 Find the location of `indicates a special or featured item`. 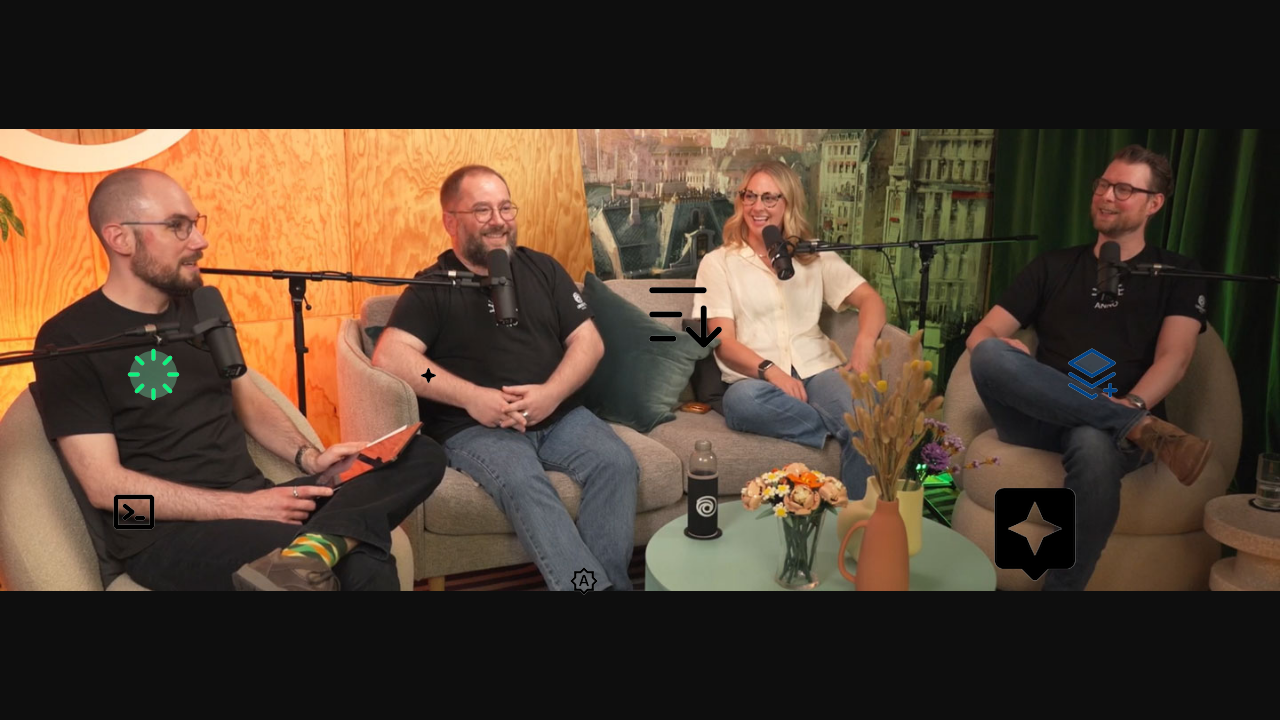

indicates a special or featured item is located at coordinates (428, 375).